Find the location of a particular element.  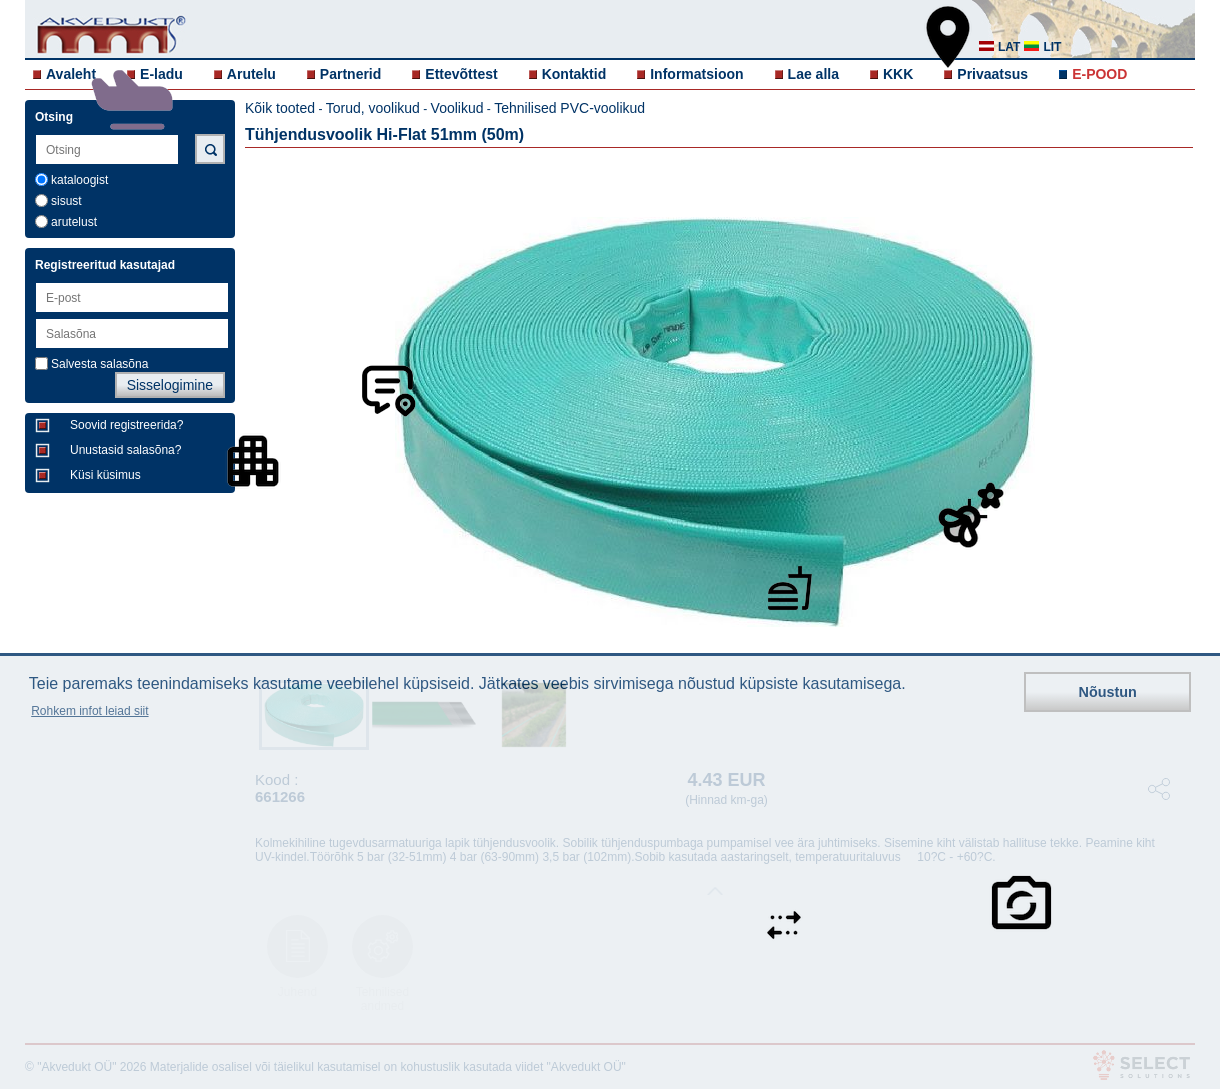

indicates flight mode is active is located at coordinates (132, 97).